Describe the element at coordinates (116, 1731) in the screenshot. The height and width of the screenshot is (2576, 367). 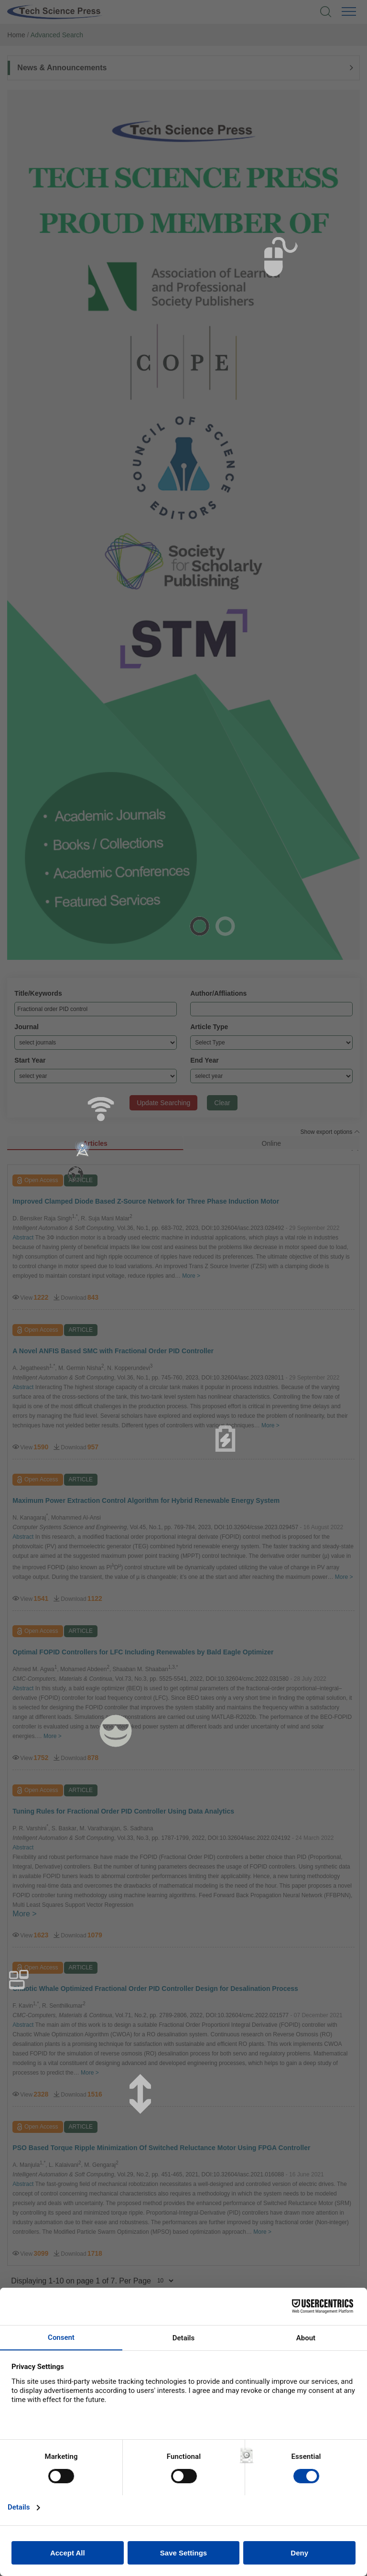
I see `react with a cool or confident emoji` at that location.